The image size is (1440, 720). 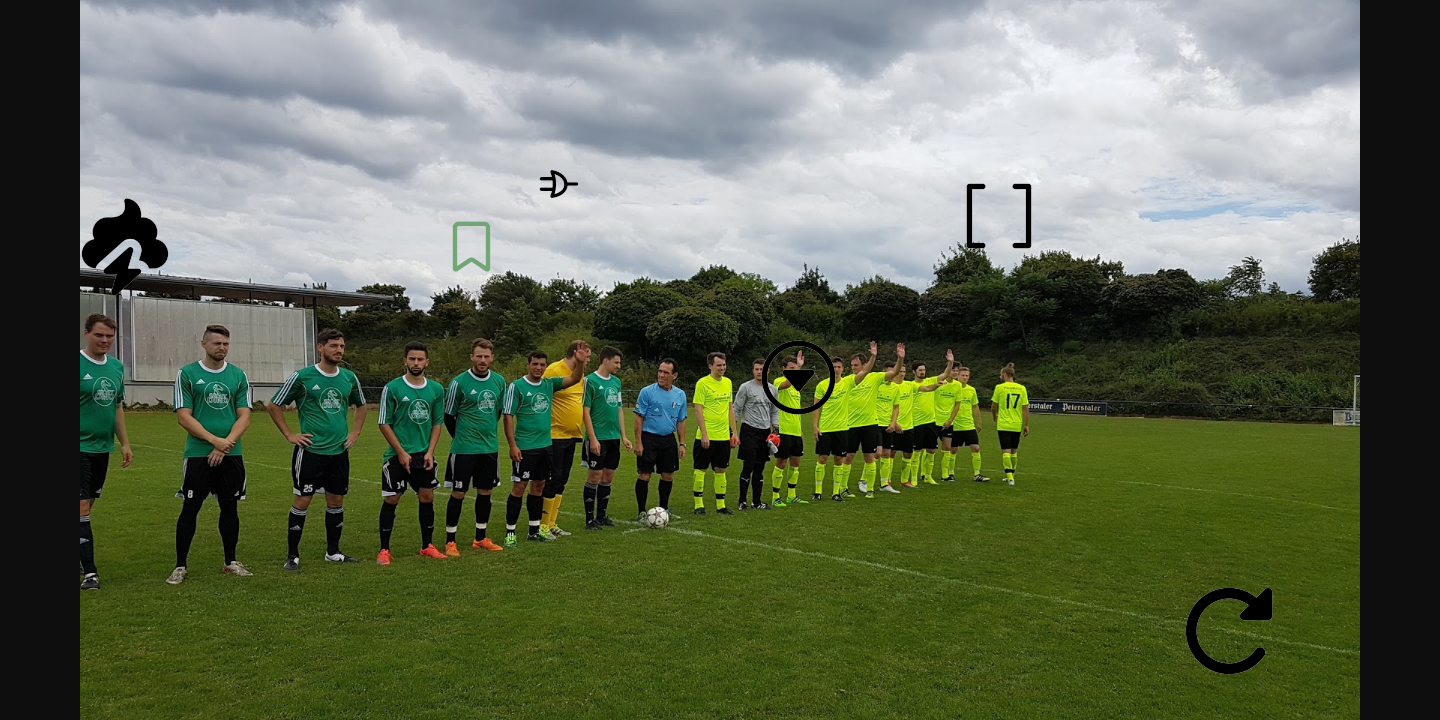 I want to click on insert or edit code brackets, so click(x=999, y=216).